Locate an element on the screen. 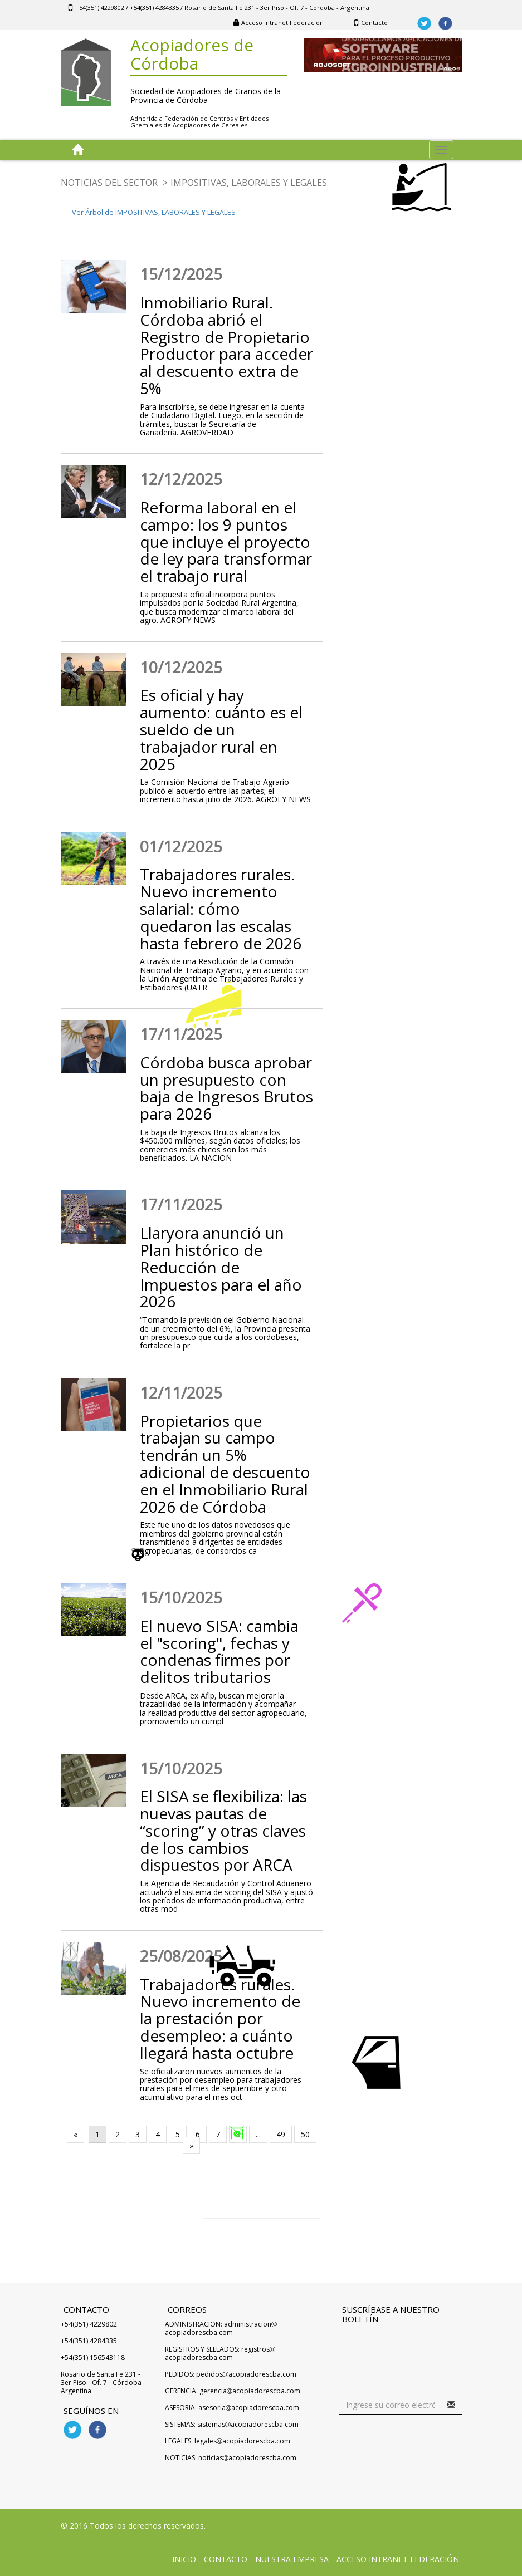  access flight or travel features is located at coordinates (213, 1005).